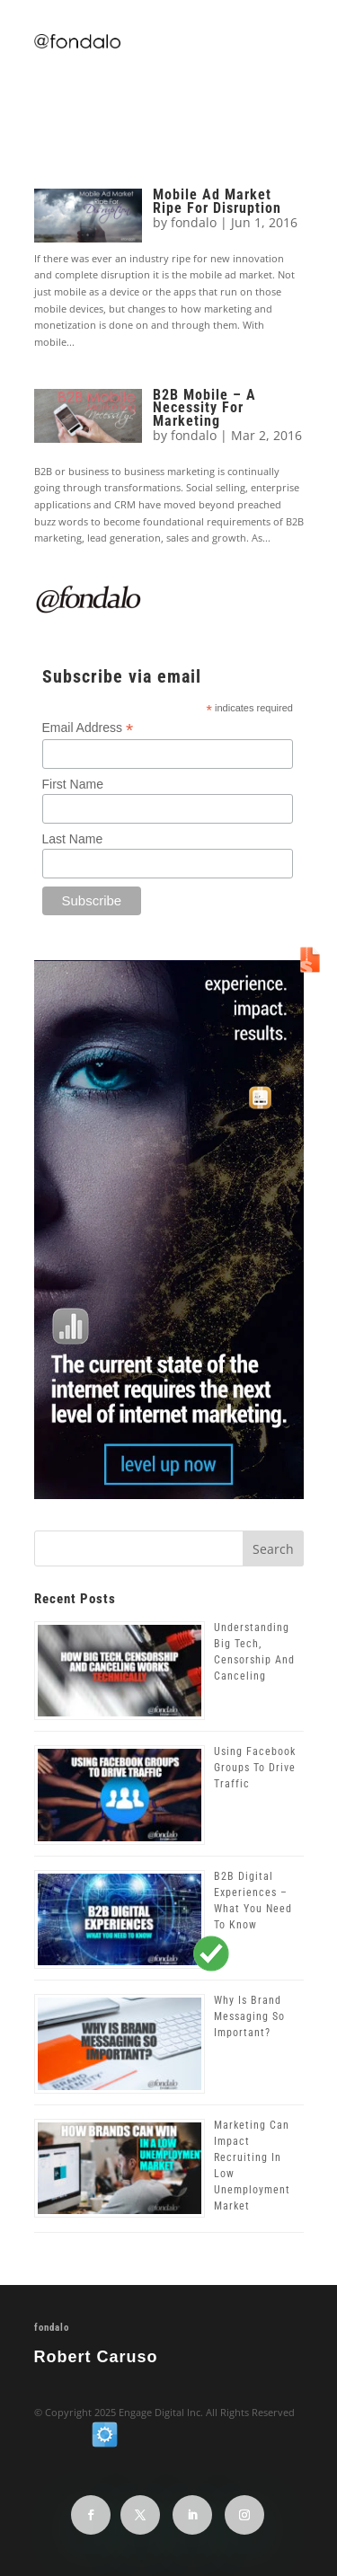  Describe the element at coordinates (104, 2434) in the screenshot. I see `windows executable file type indicator` at that location.